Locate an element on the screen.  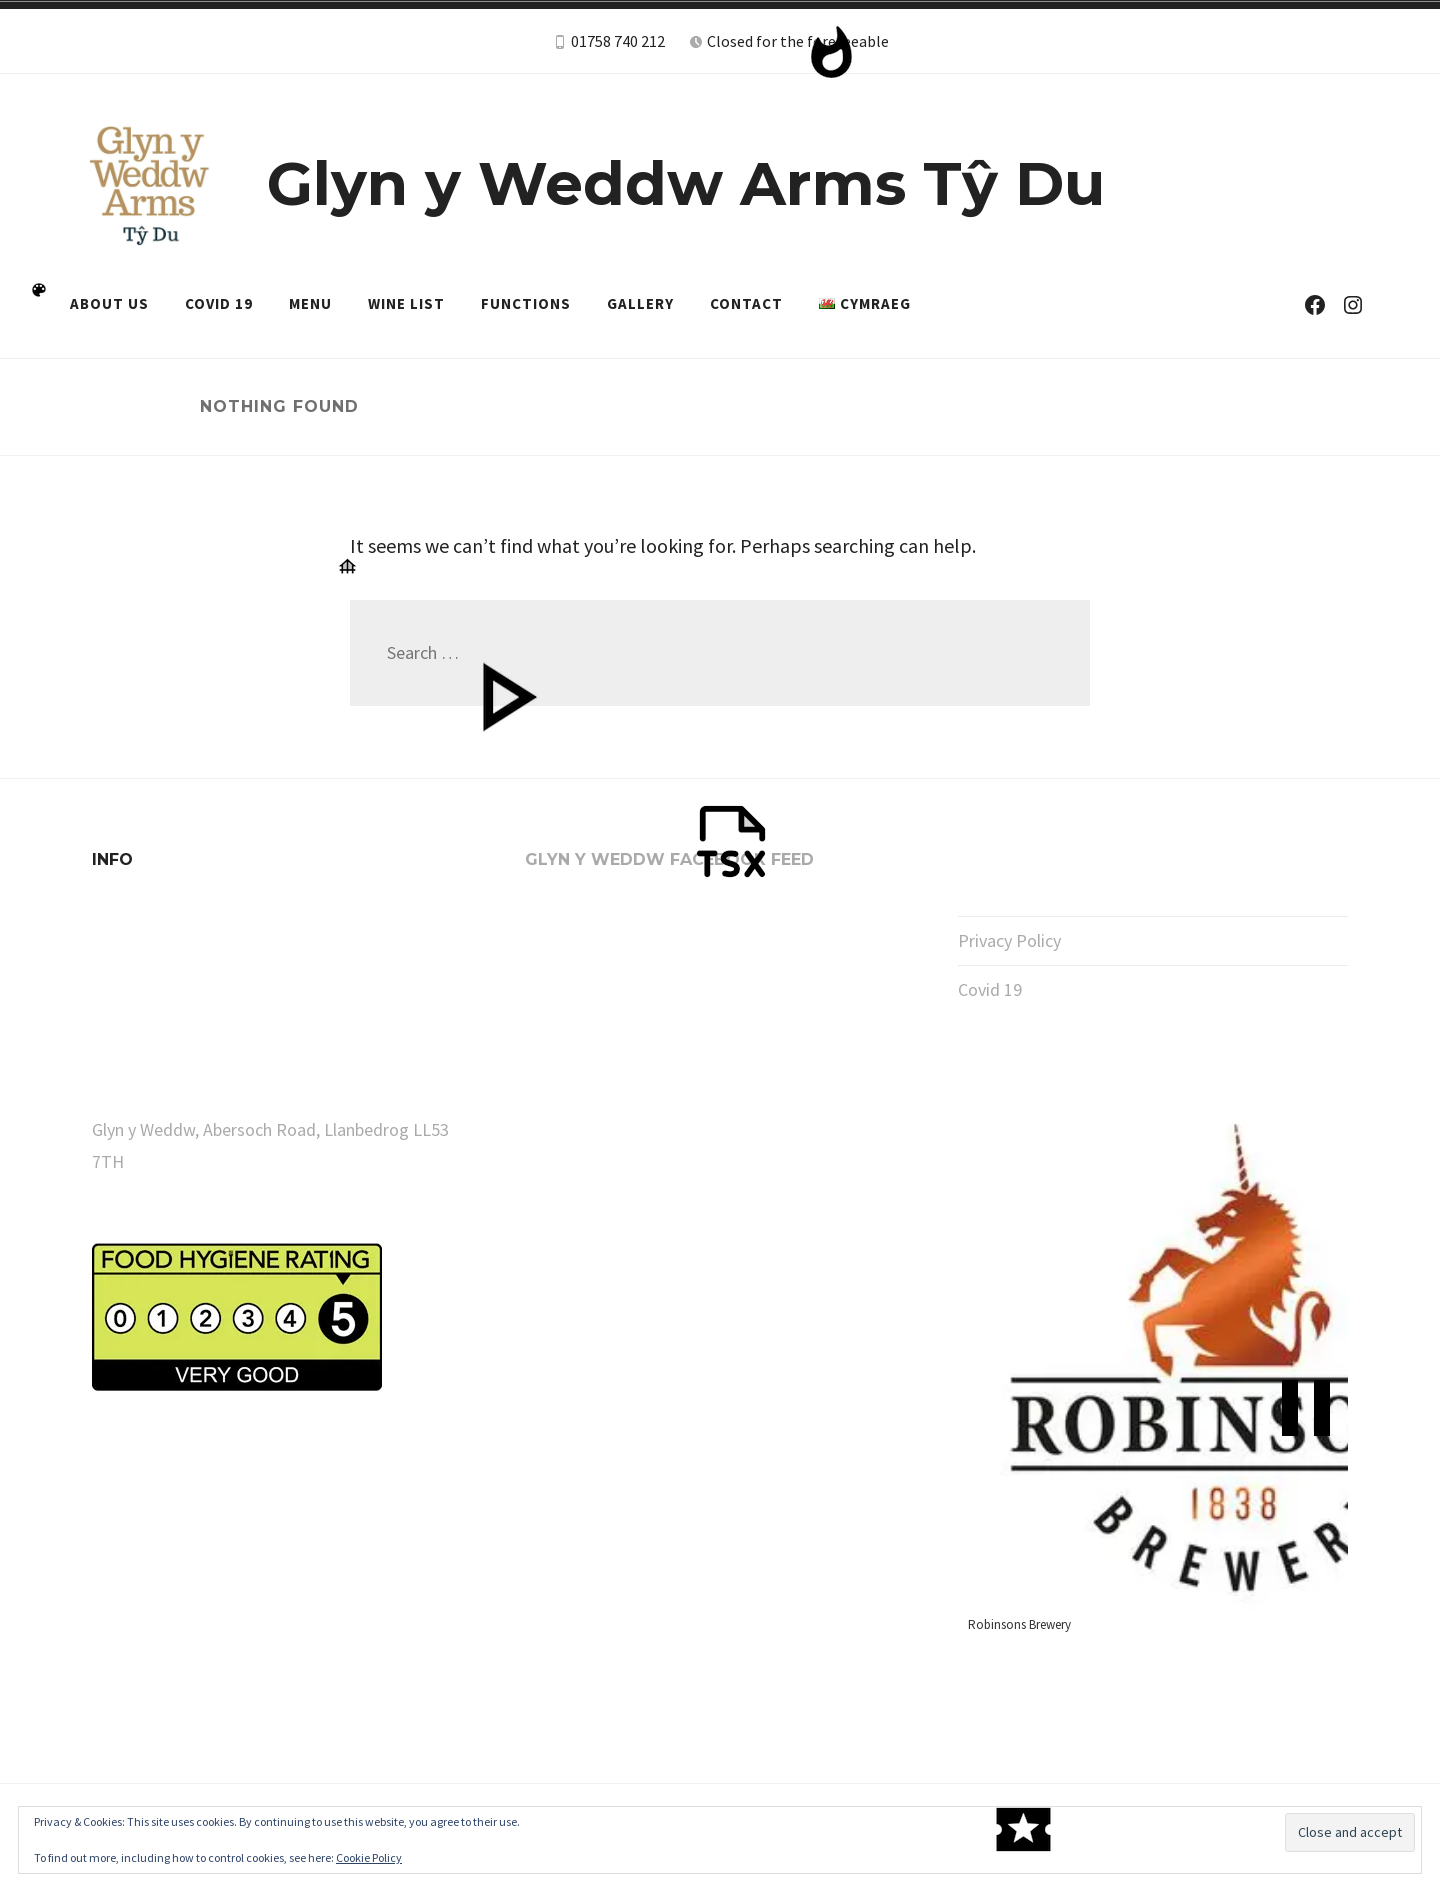
access color or theme customization options is located at coordinates (39, 290).